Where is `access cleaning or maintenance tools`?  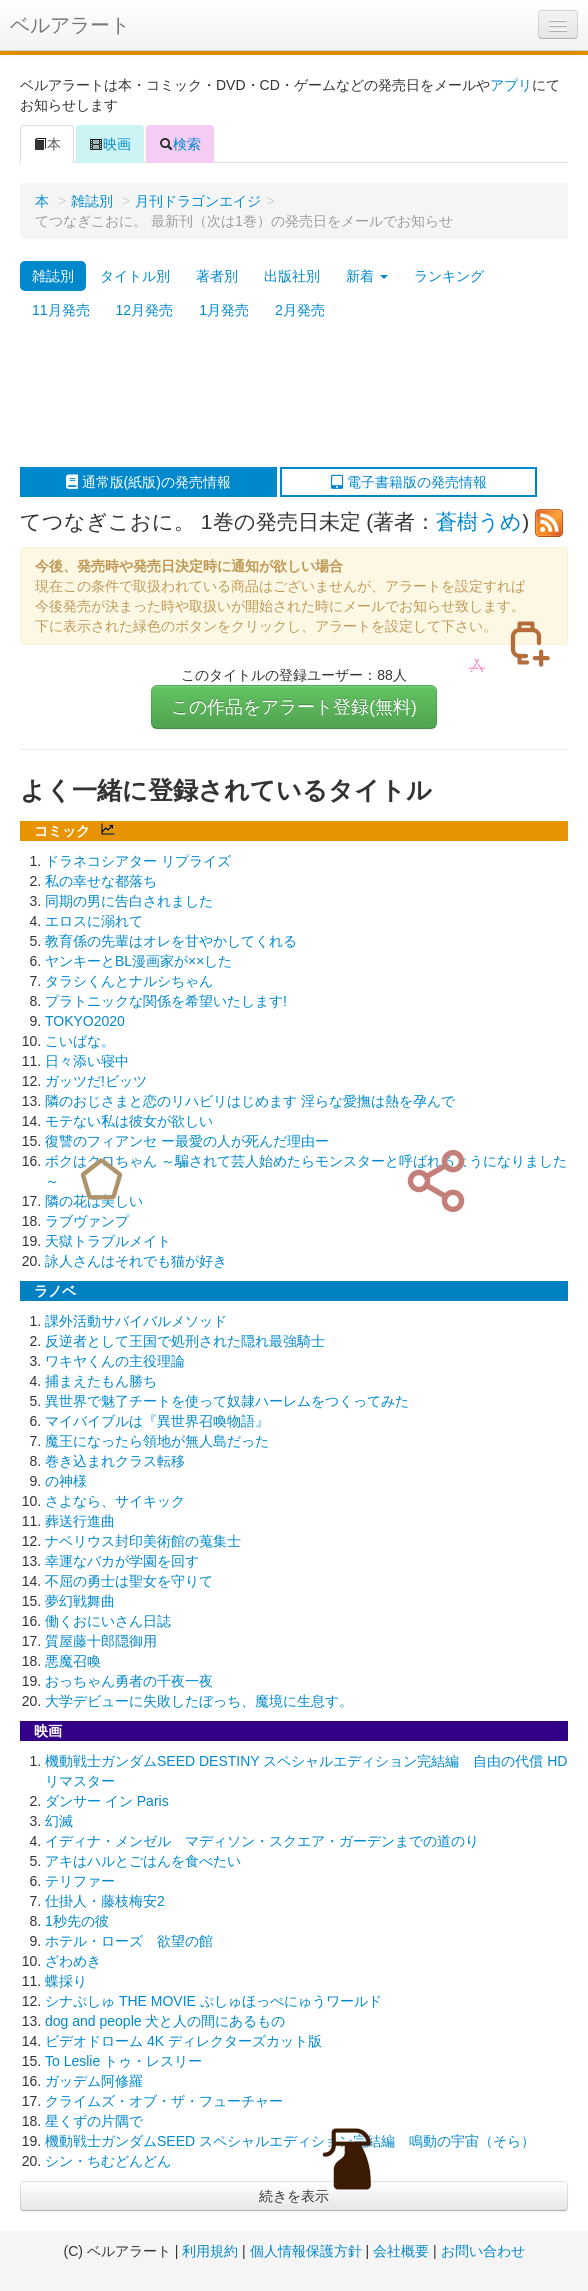 access cleaning or maintenance tools is located at coordinates (349, 2159).